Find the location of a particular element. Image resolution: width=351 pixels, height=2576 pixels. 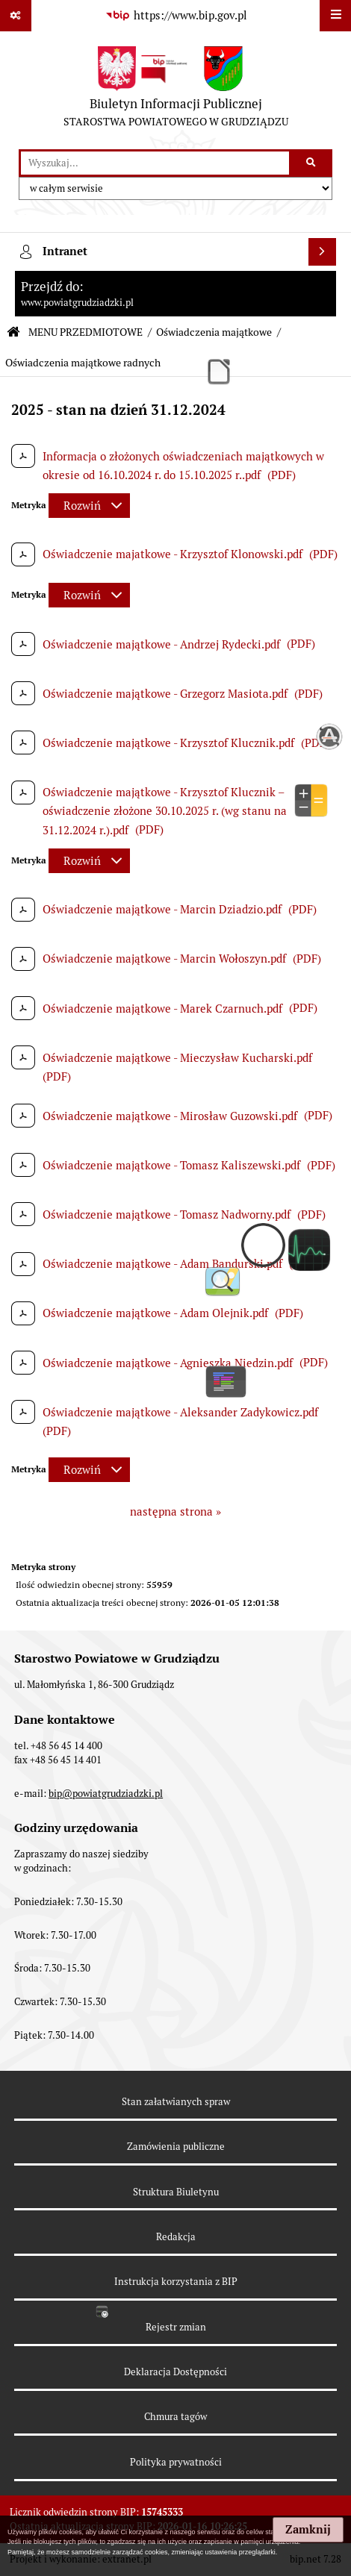

open the calculator app is located at coordinates (311, 800).